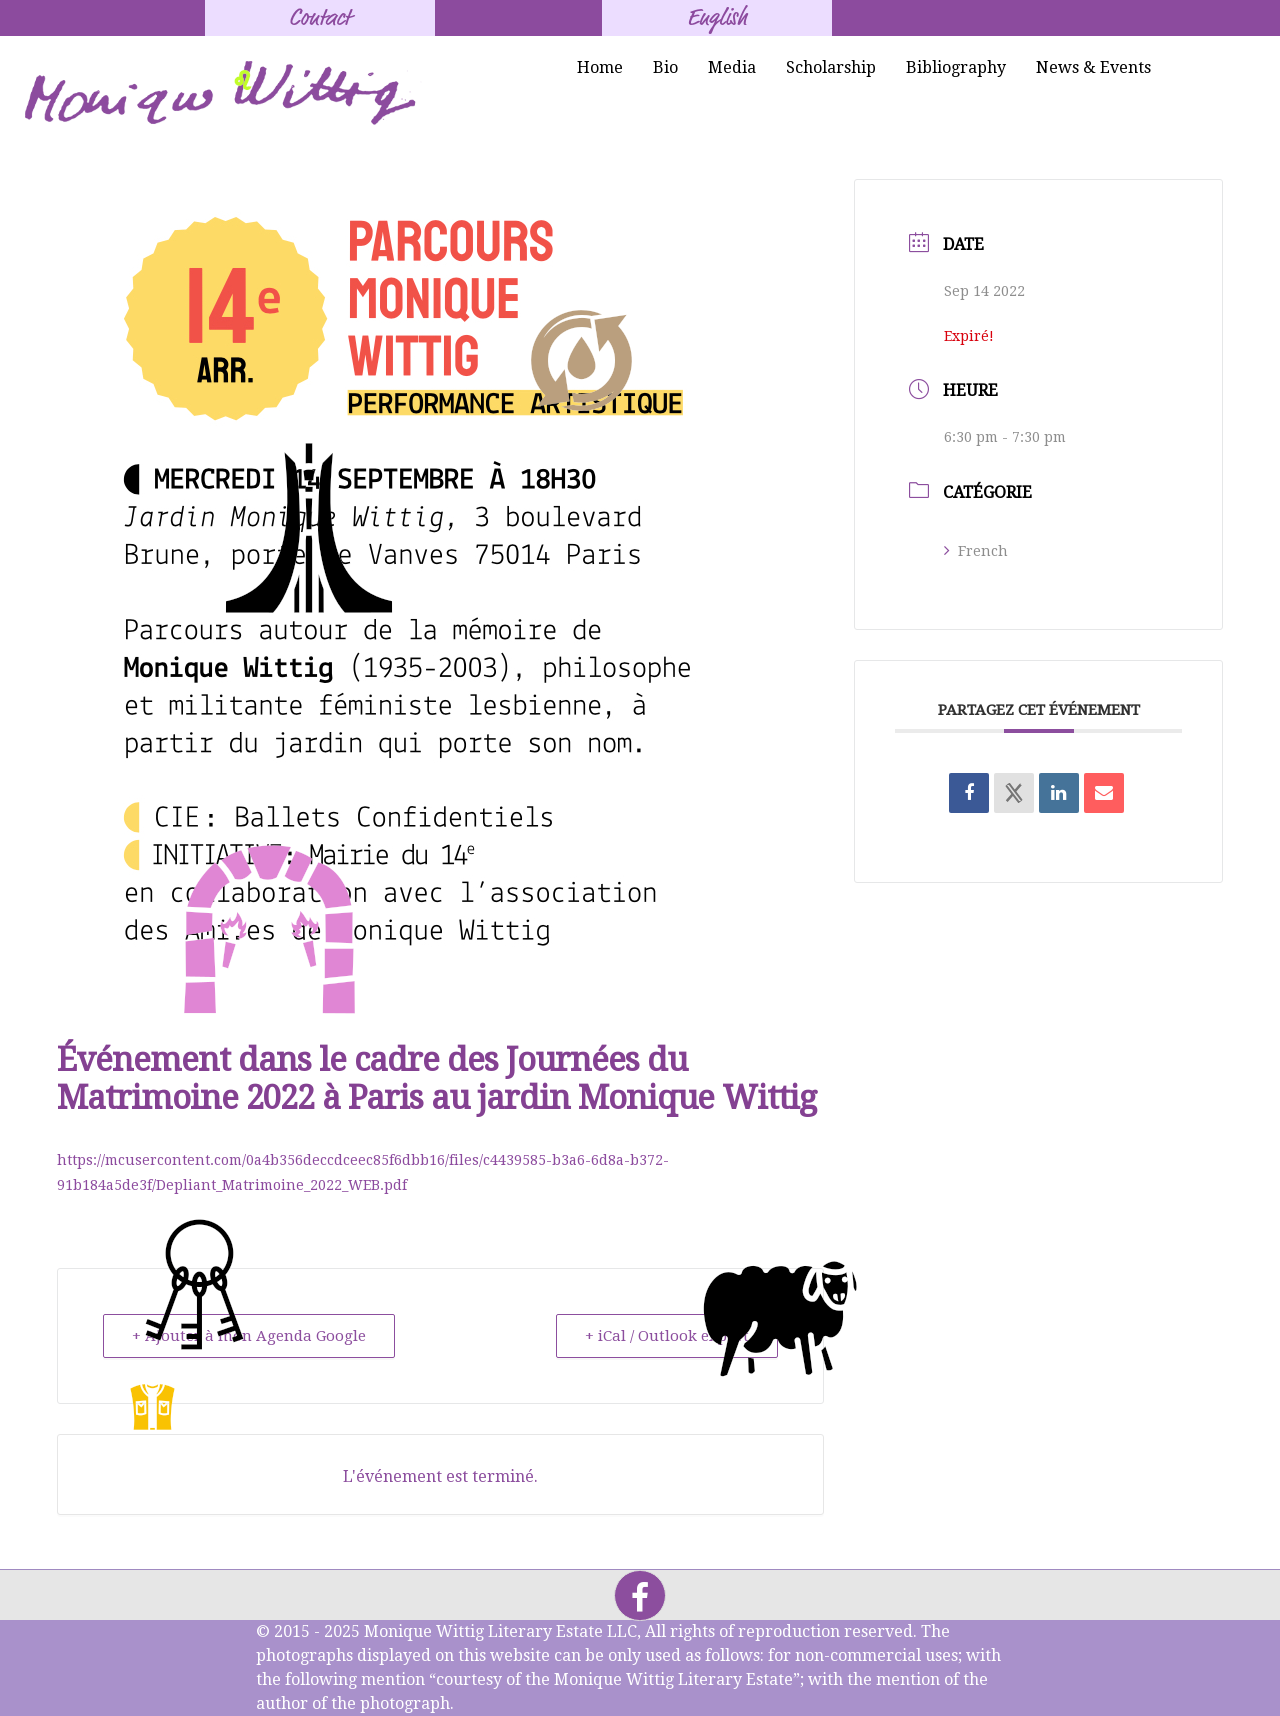 The image size is (1280, 1716). What do you see at coordinates (243, 80) in the screenshot?
I see `represents the leo zodiac sign` at bounding box center [243, 80].